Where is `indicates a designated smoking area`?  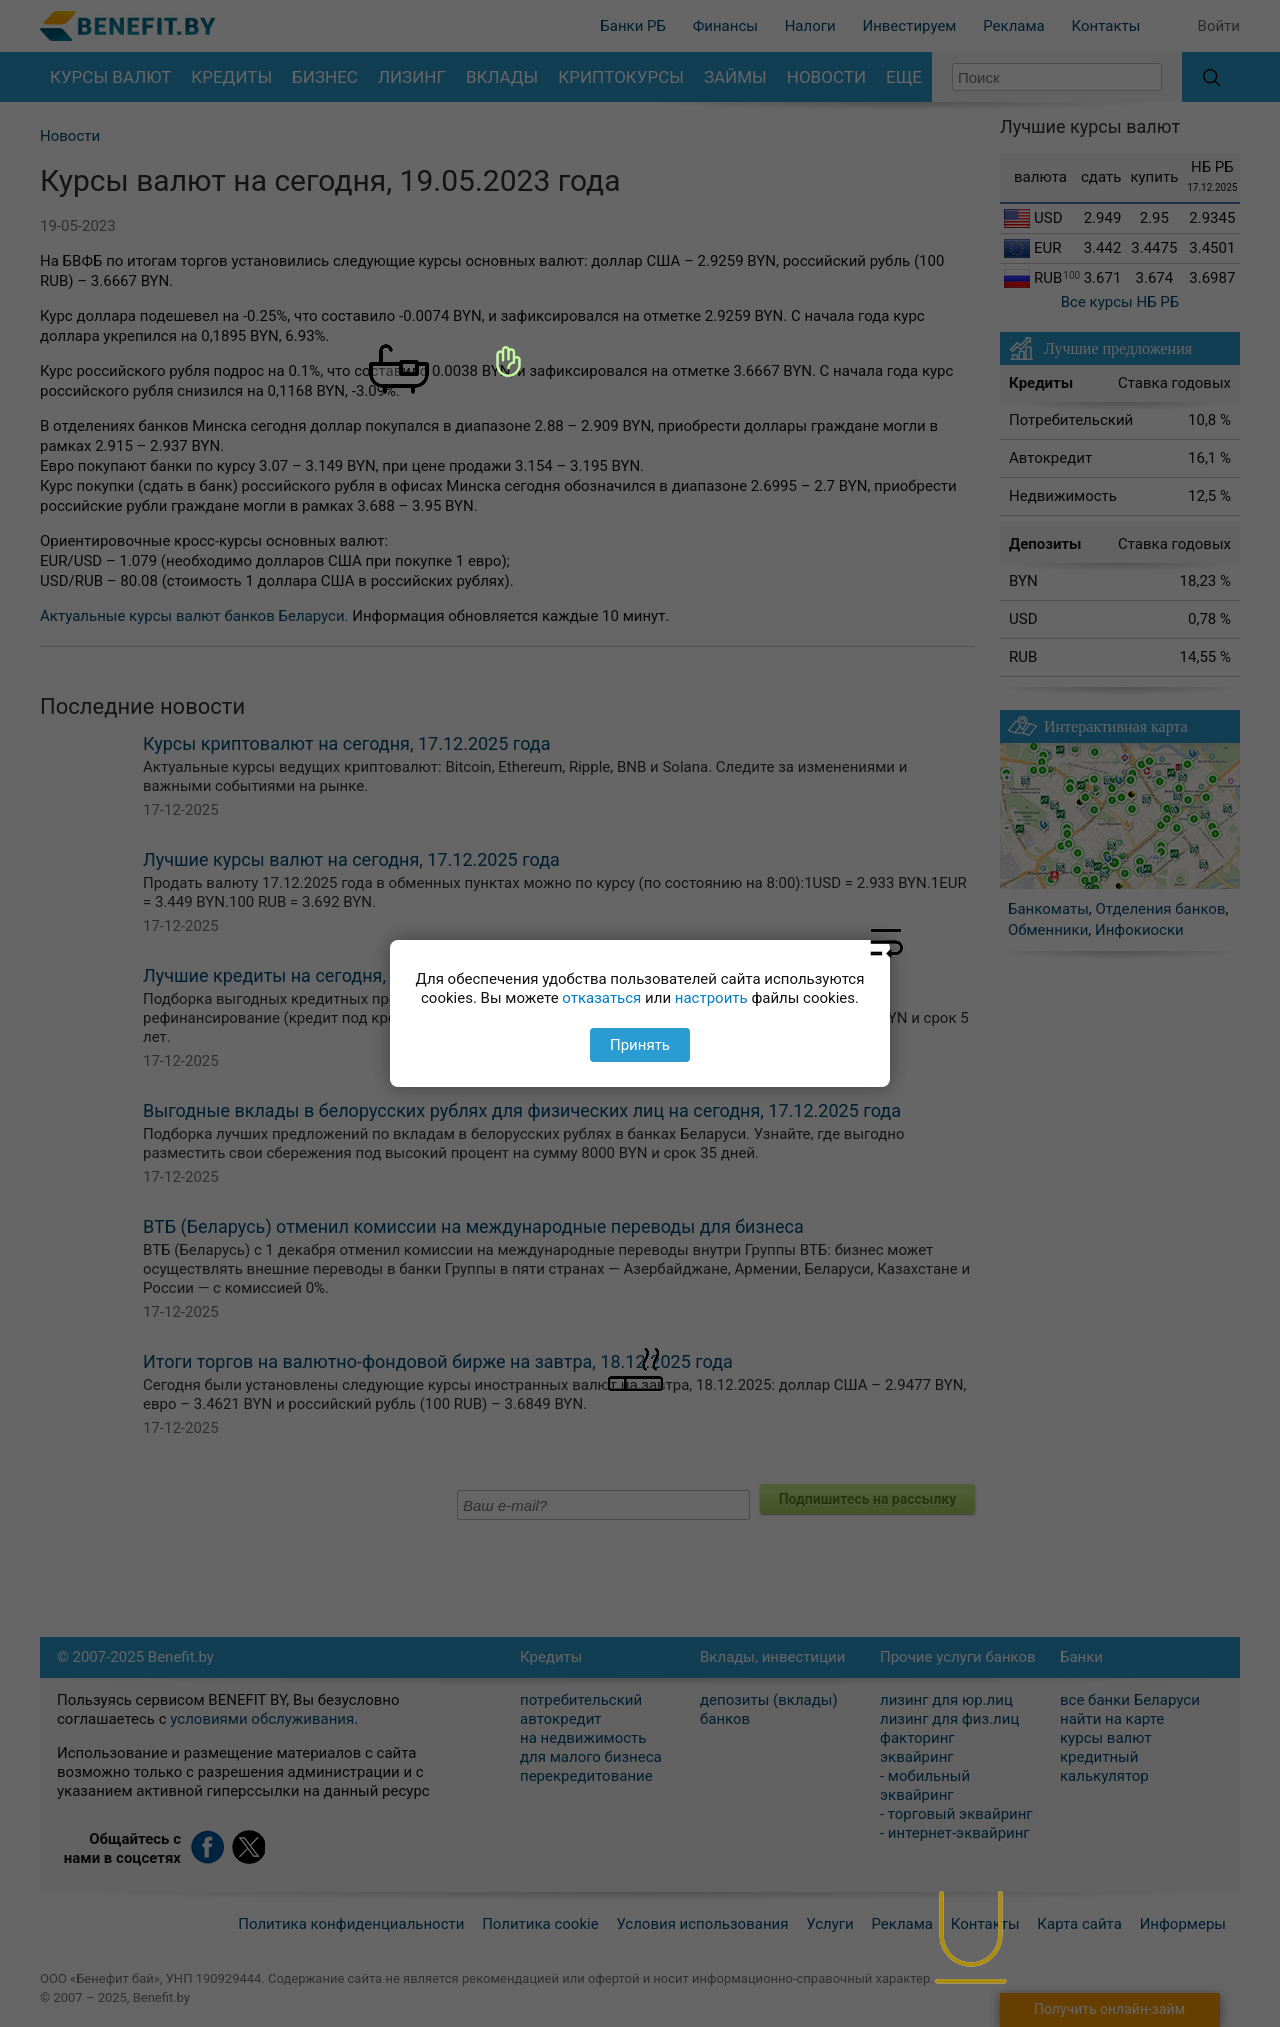 indicates a designated smoking area is located at coordinates (635, 1375).